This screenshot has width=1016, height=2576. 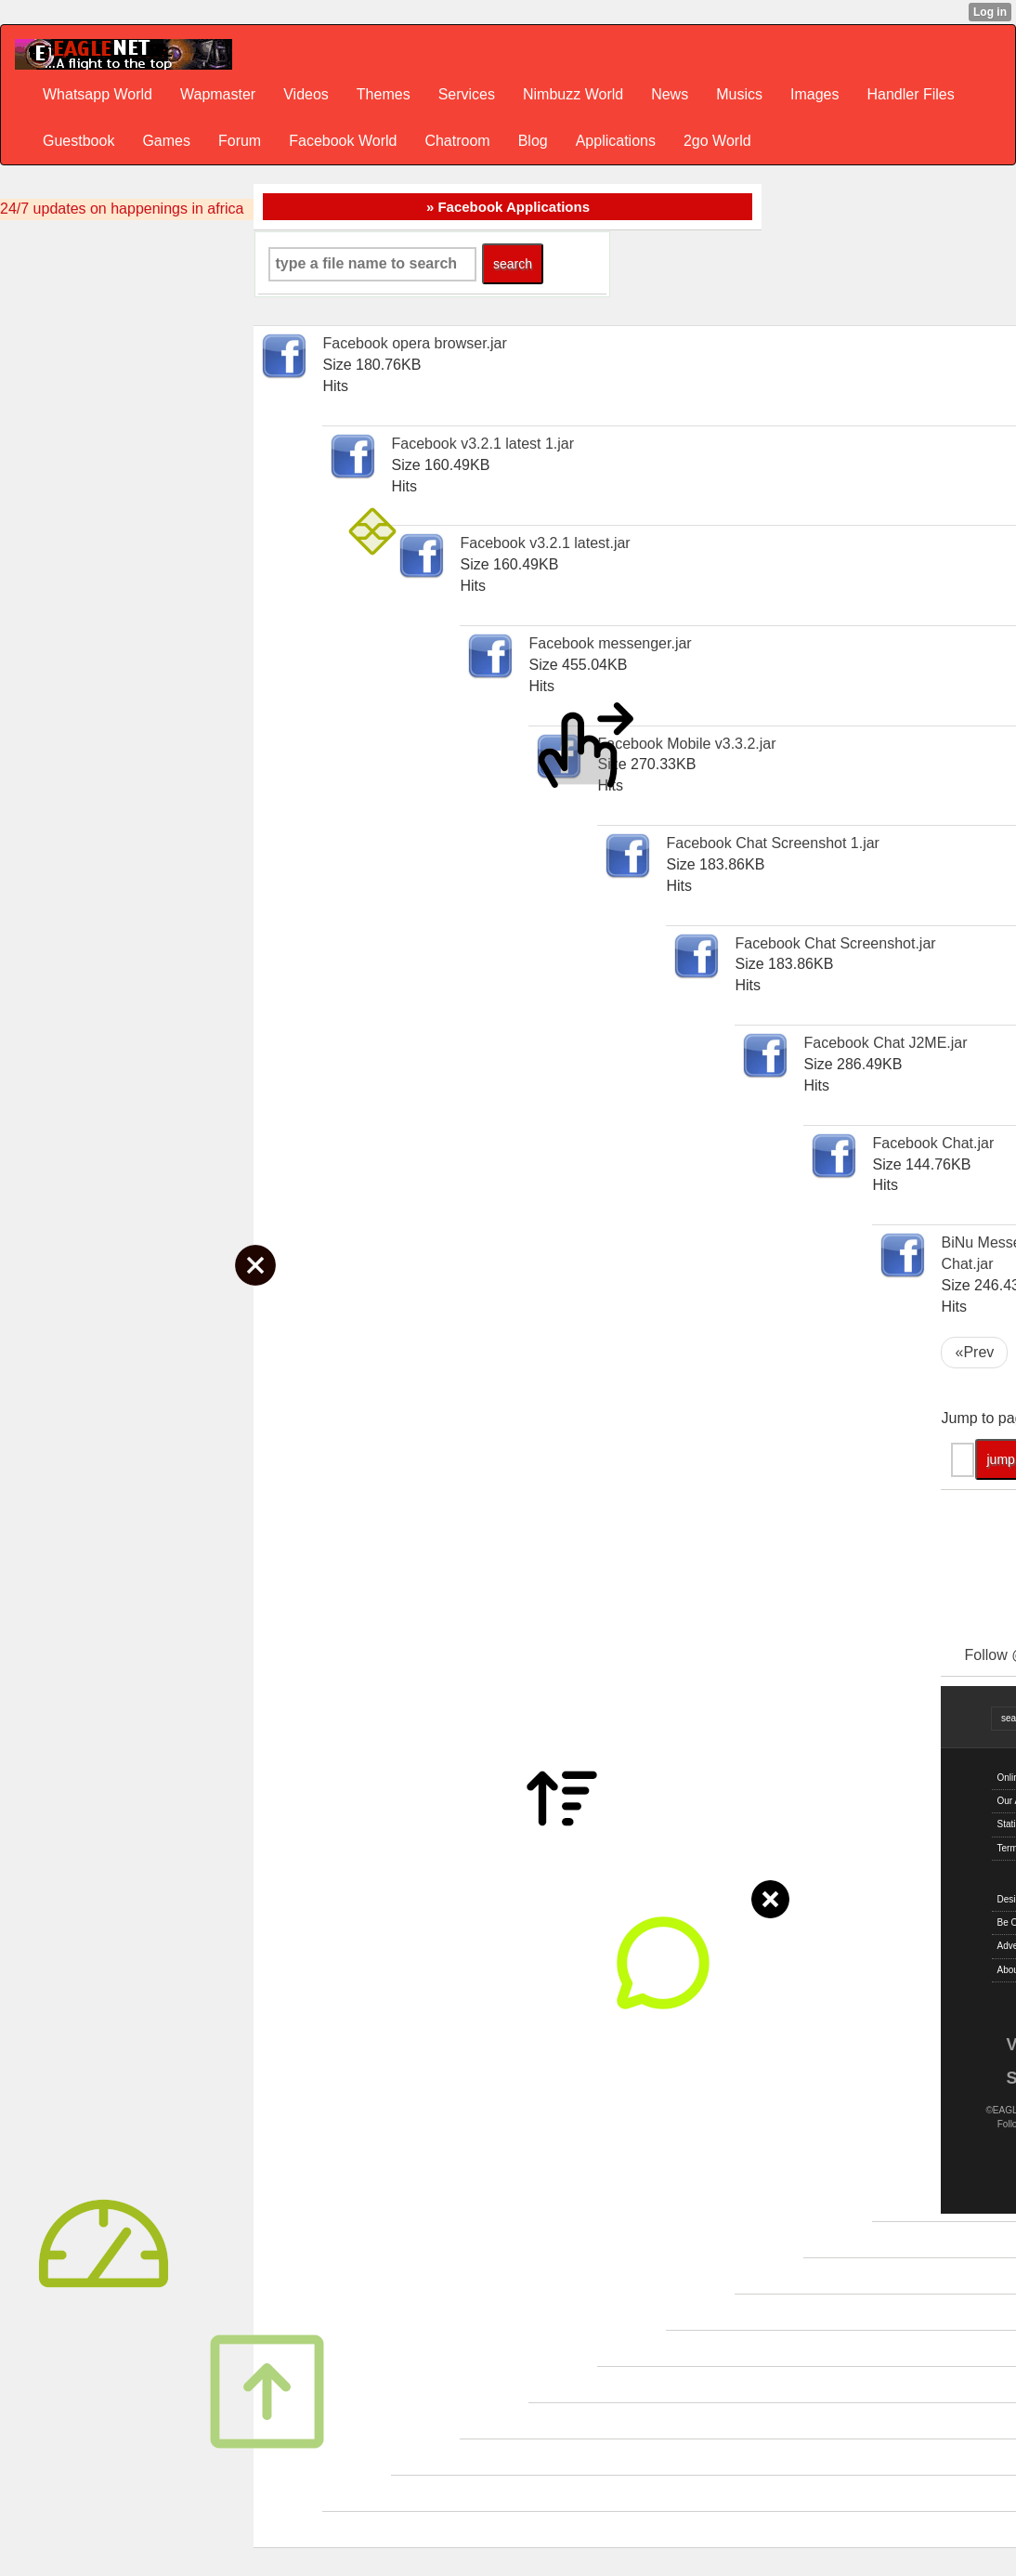 I want to click on open chat or messaging, so click(x=663, y=1963).